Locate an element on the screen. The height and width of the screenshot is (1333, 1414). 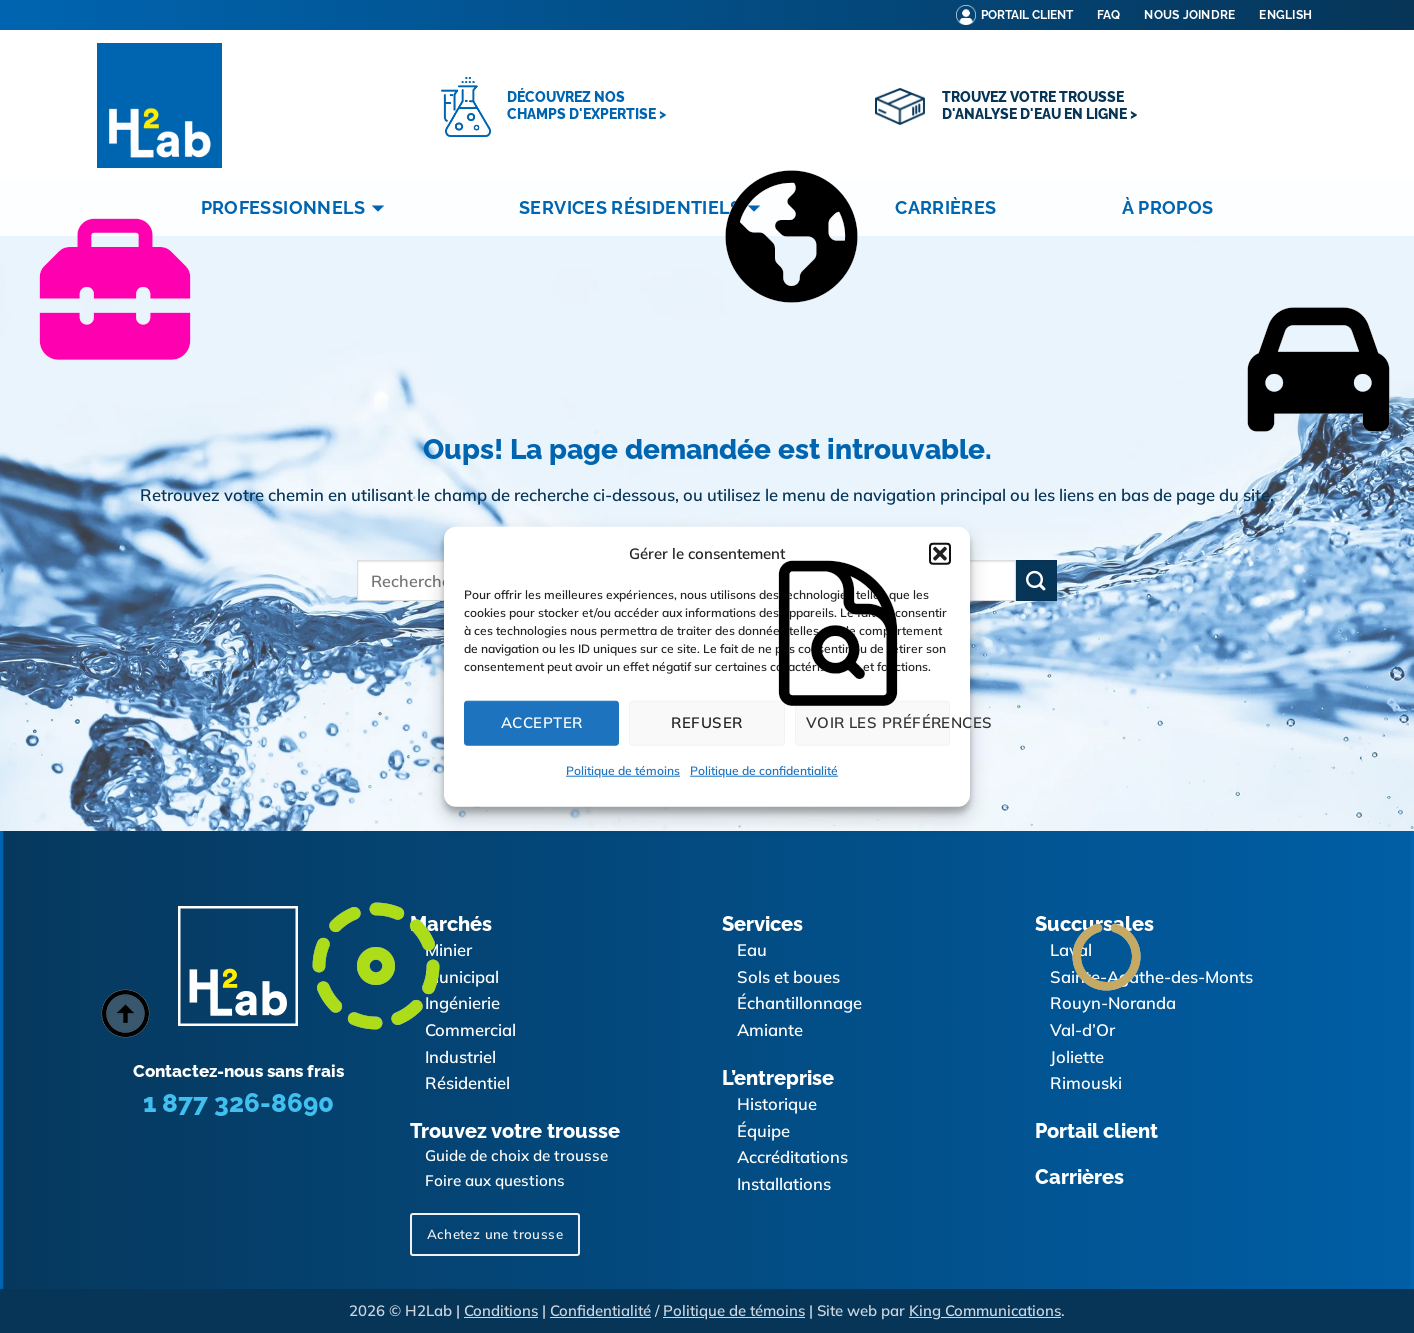
loading or processing in progress is located at coordinates (1106, 956).